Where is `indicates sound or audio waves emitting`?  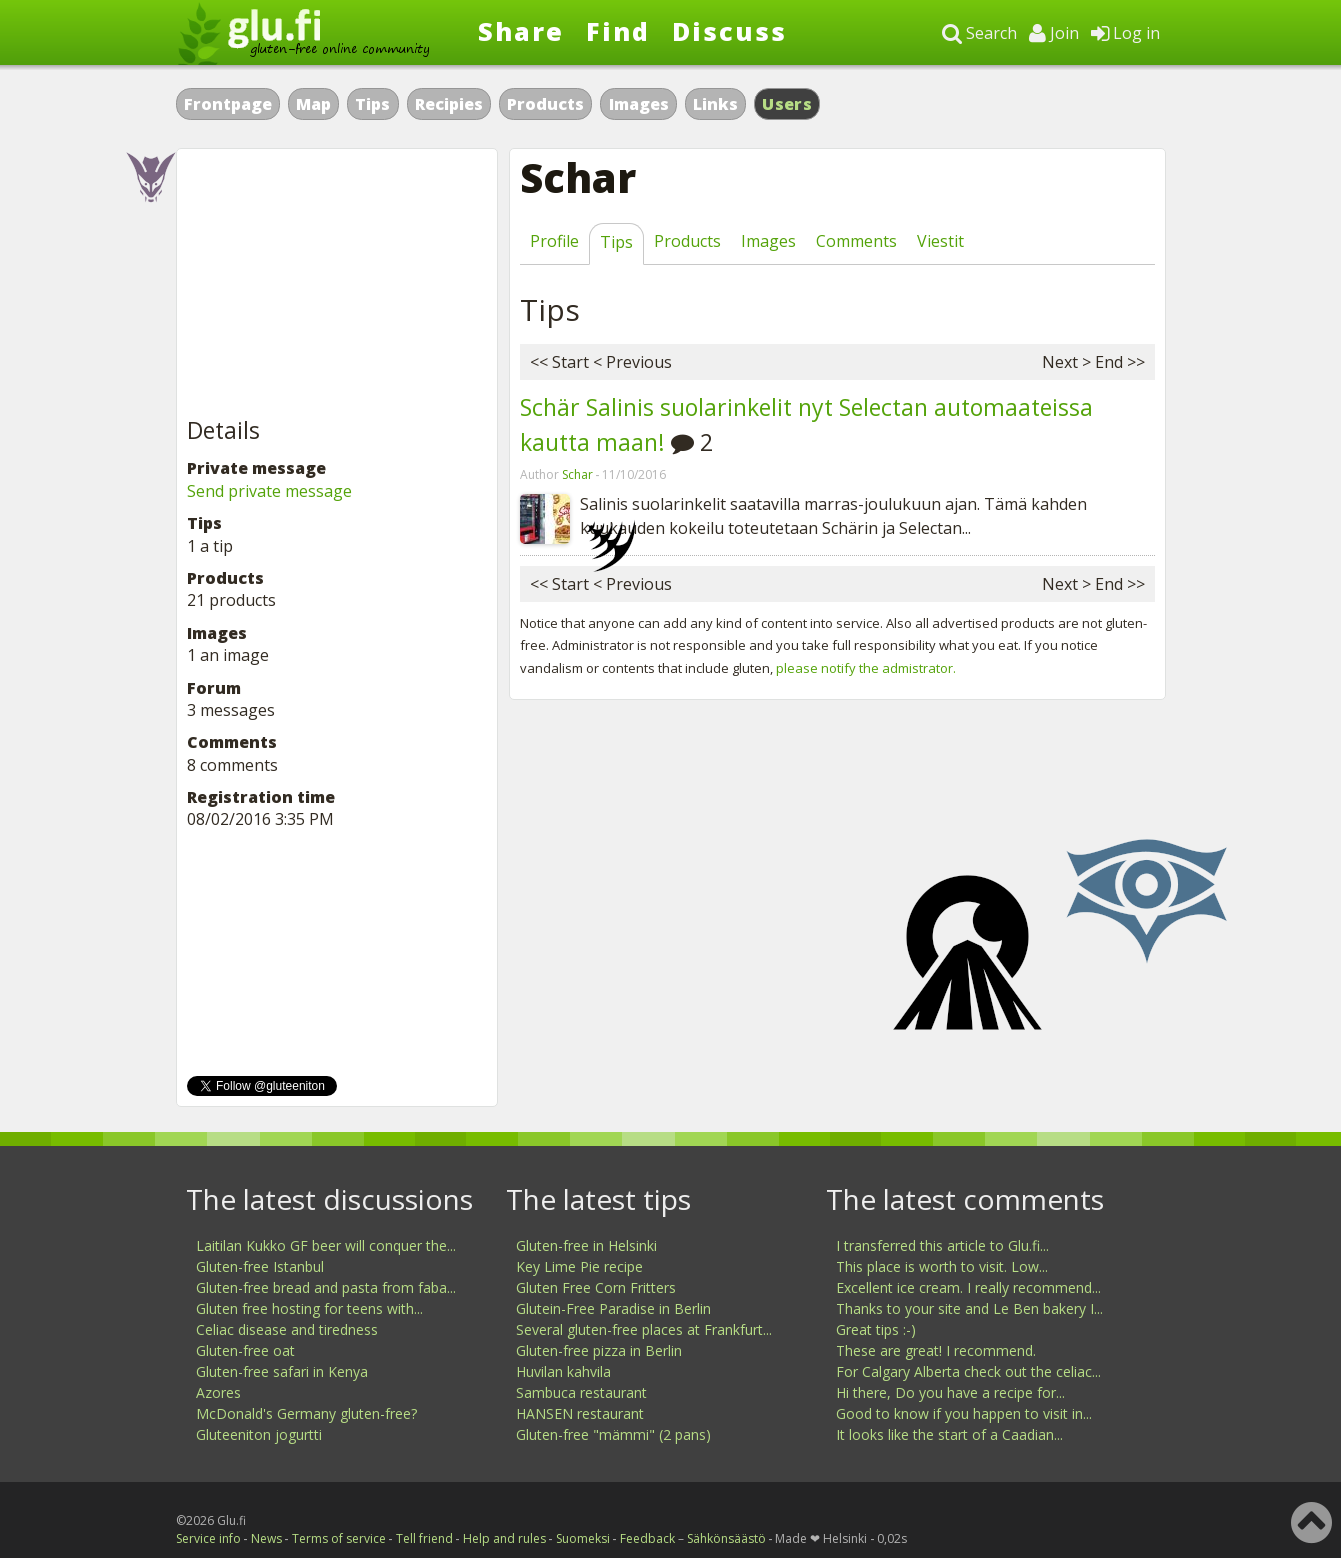 indicates sound or audio waves emitting is located at coordinates (609, 546).